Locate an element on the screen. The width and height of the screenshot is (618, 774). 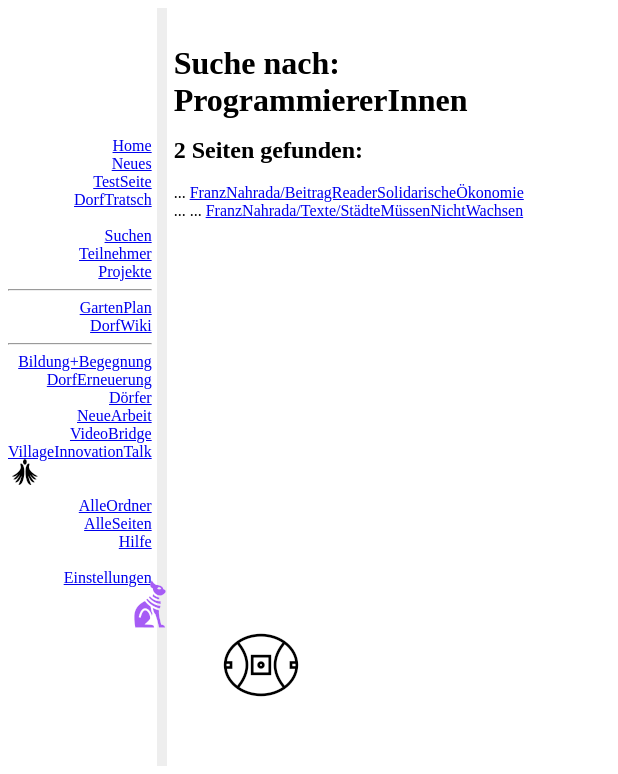
view football/rugby field layout is located at coordinates (261, 665).